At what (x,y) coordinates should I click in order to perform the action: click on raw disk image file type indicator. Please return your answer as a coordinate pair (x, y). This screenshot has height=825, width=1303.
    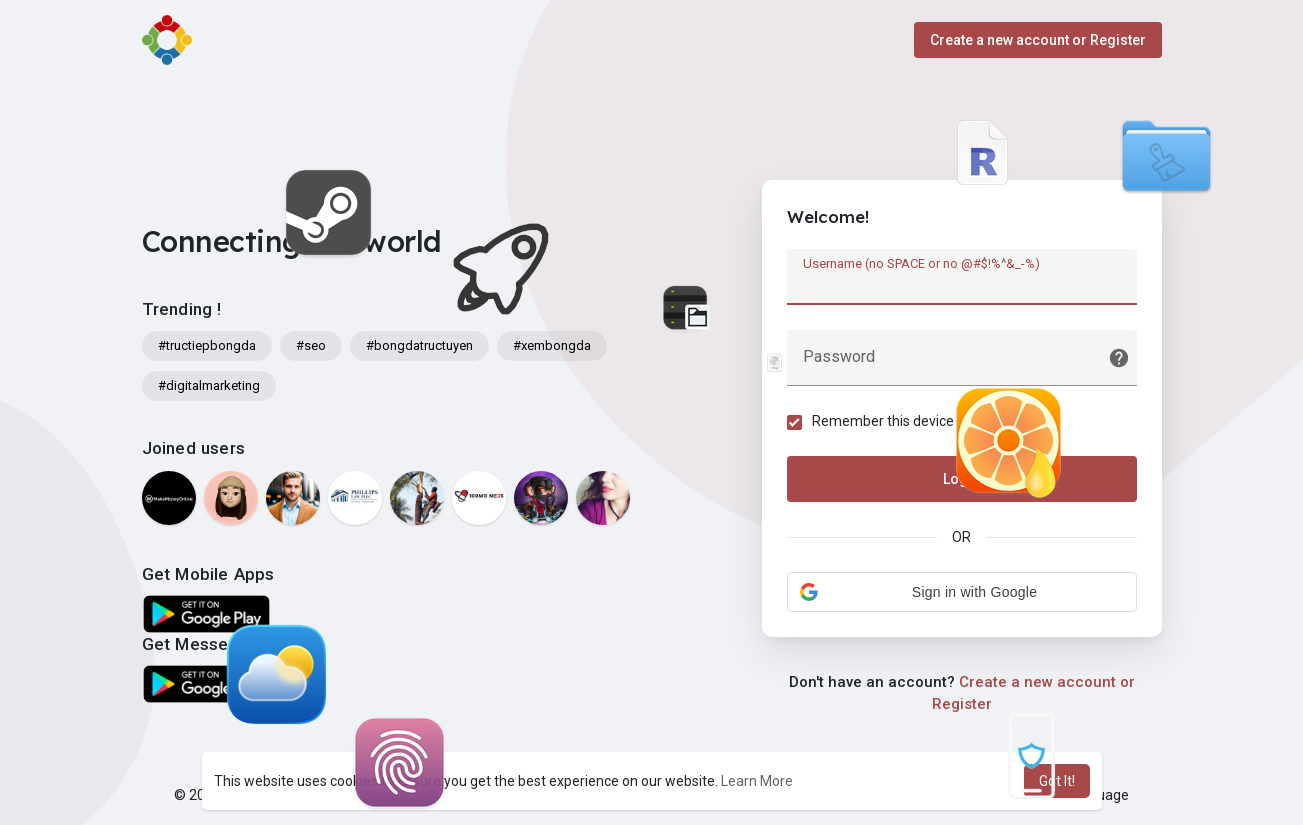
    Looking at the image, I should click on (774, 362).